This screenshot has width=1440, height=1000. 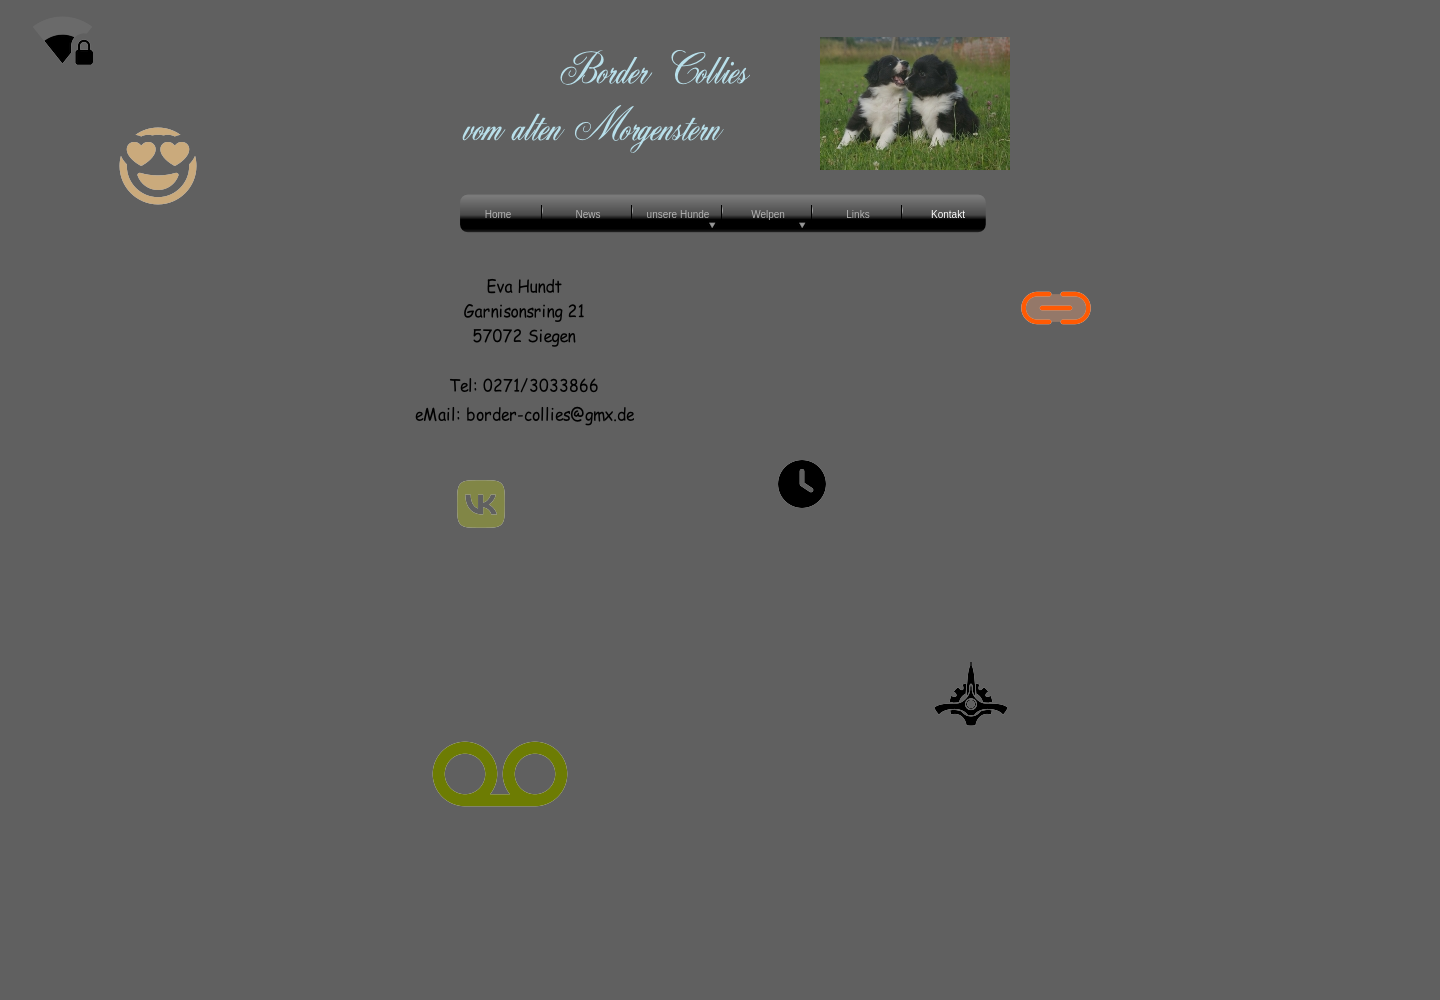 I want to click on react with love or adoration, so click(x=158, y=166).